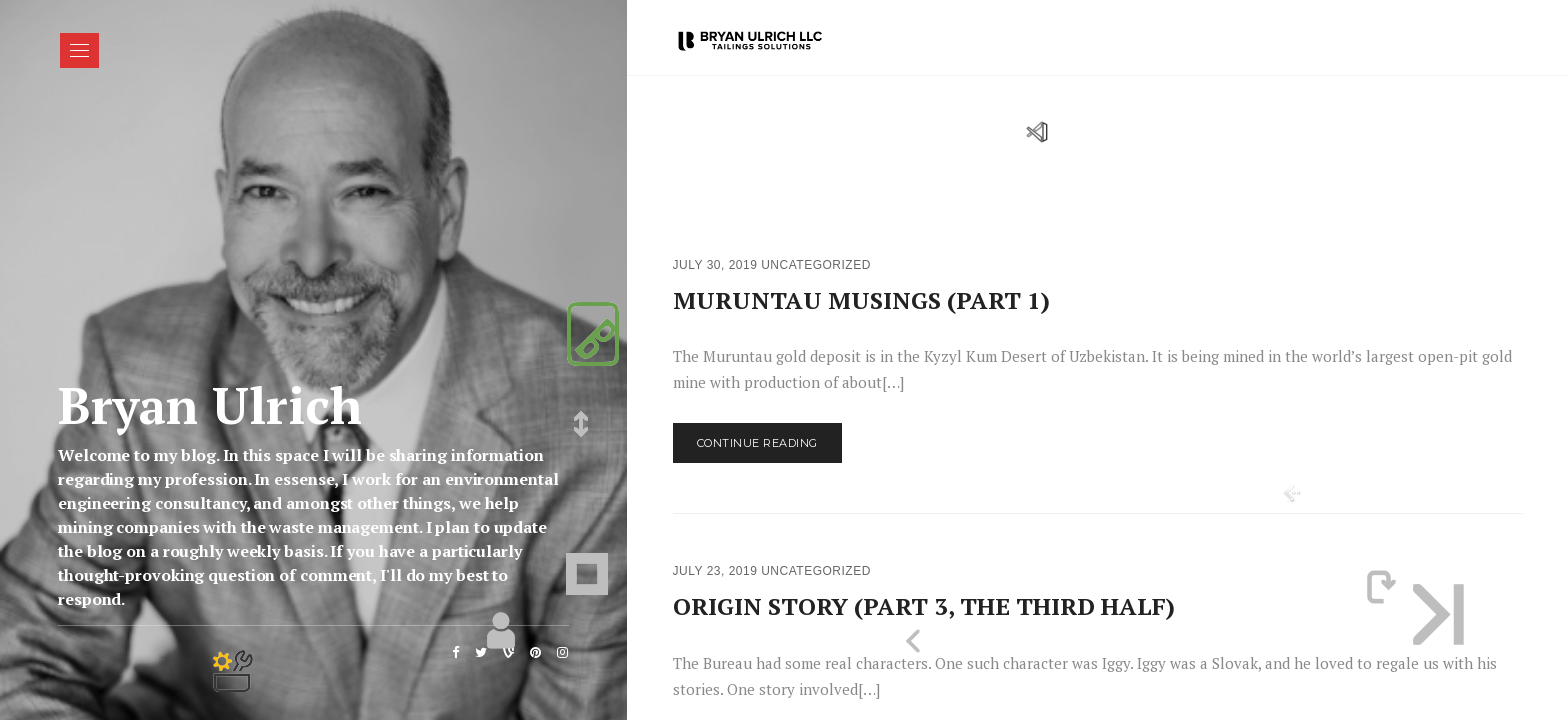  Describe the element at coordinates (1438, 614) in the screenshot. I see `skip to the end of a list or playlist` at that location.